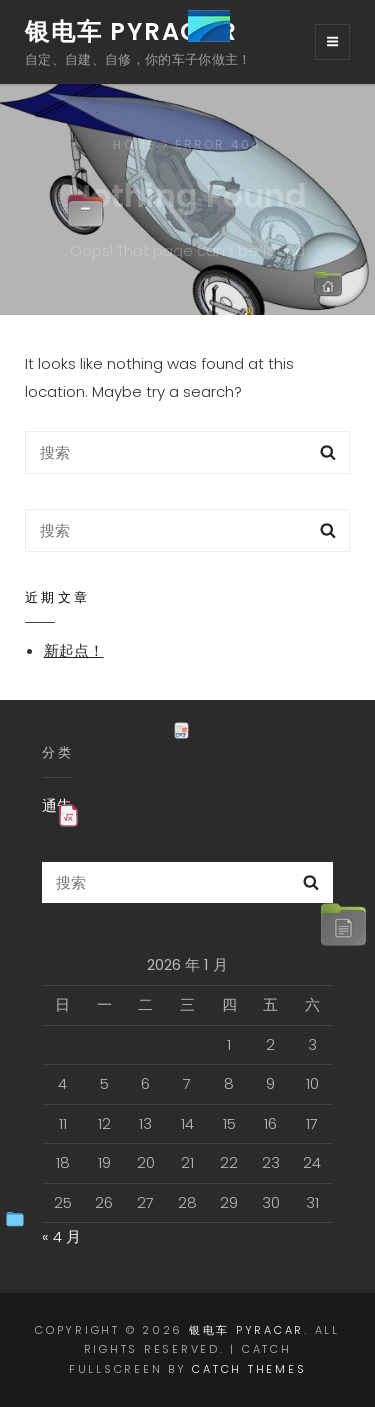  I want to click on access your home folder, so click(328, 283).